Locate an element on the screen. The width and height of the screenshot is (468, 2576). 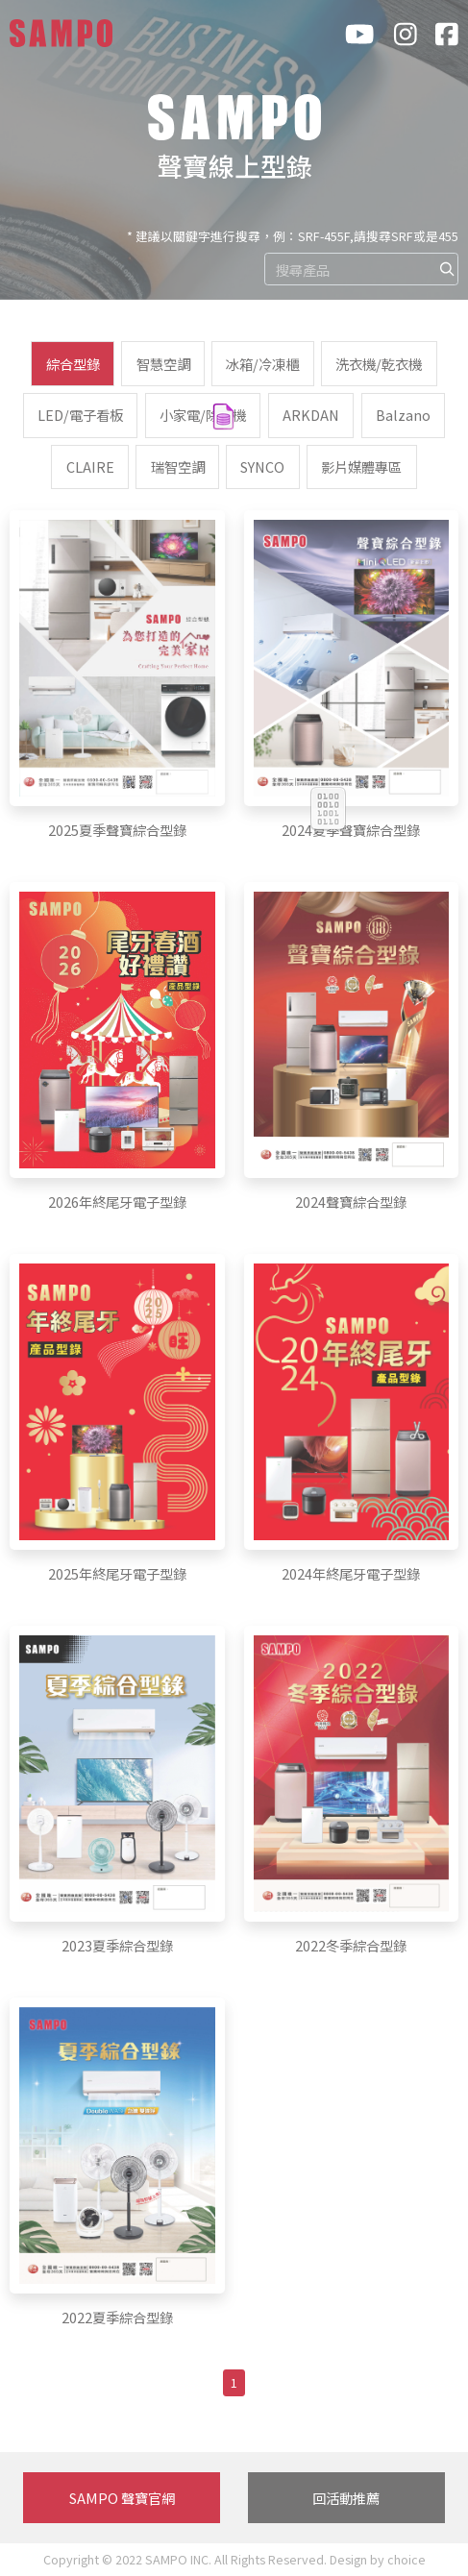
indicates a Windows executable or downloadable program file is located at coordinates (328, 808).